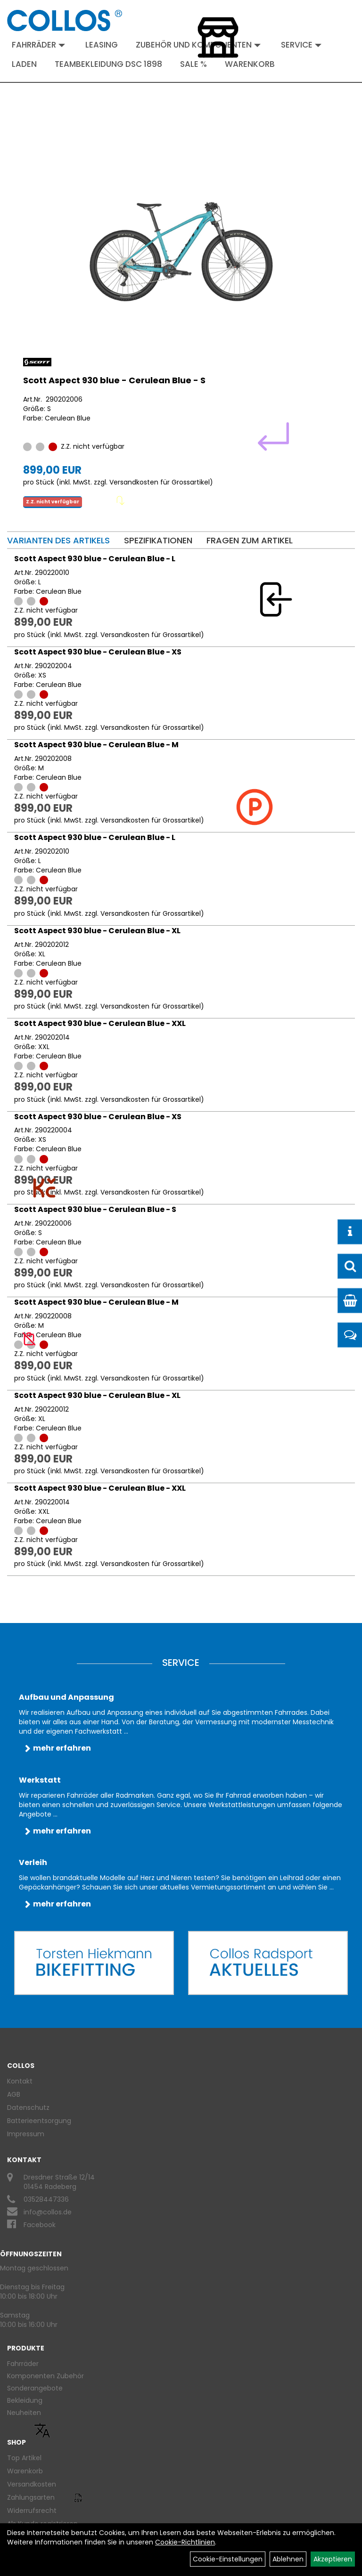 Image resolution: width=362 pixels, height=2576 pixels. Describe the element at coordinates (44, 1188) in the screenshot. I see `select czech koruna as currency` at that location.